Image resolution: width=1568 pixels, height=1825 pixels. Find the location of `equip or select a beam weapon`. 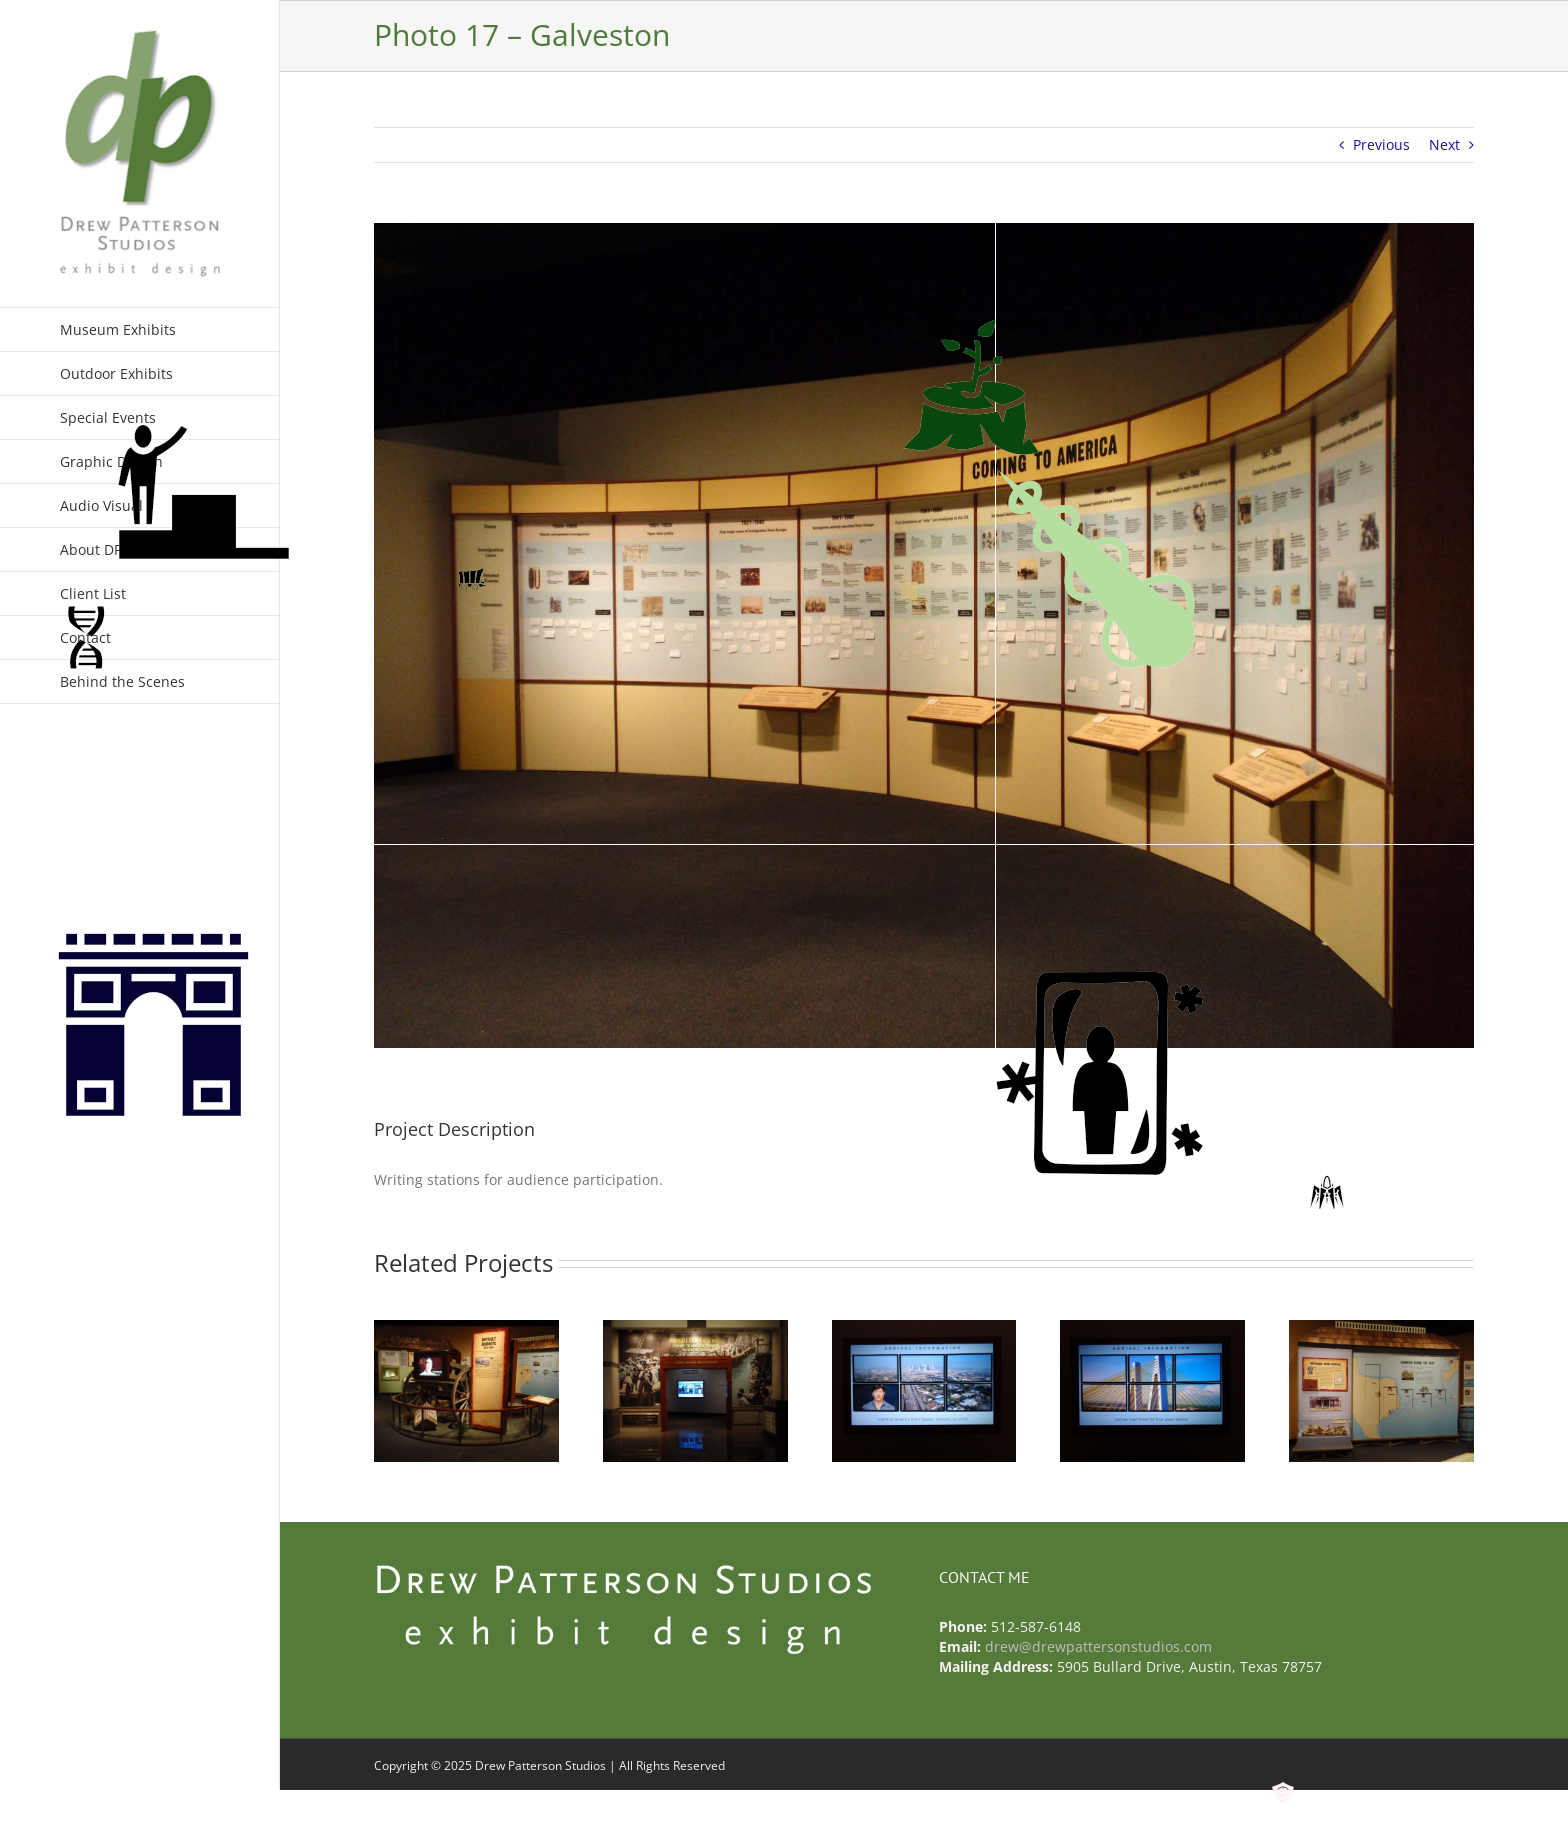

equip or select a beam weapon is located at coordinates (1096, 569).